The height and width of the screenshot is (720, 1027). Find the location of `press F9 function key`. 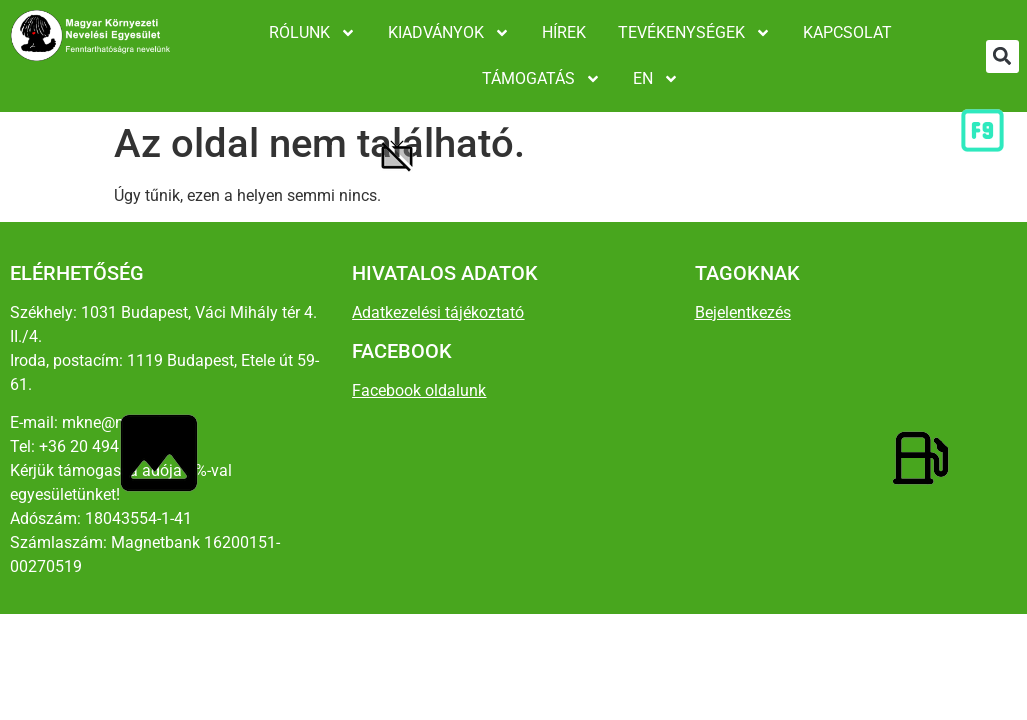

press F9 function key is located at coordinates (982, 130).